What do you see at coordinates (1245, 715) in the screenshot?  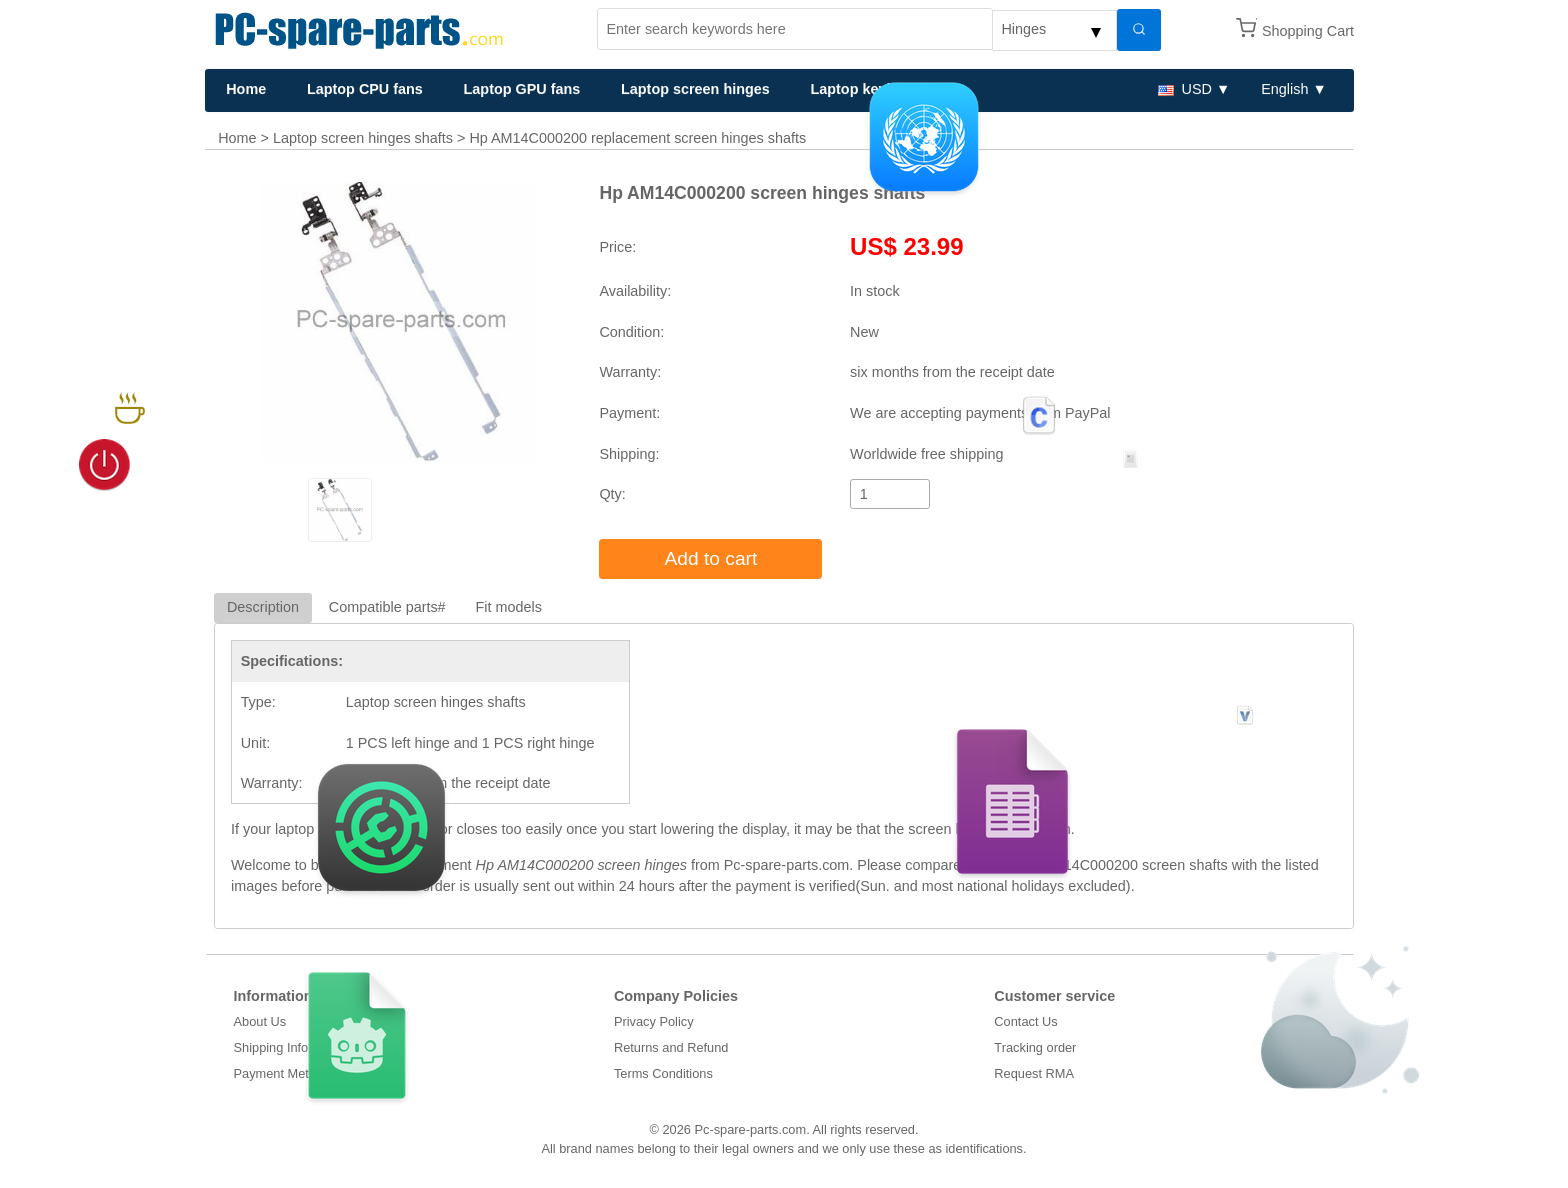 I see `a v programming language source file` at bounding box center [1245, 715].